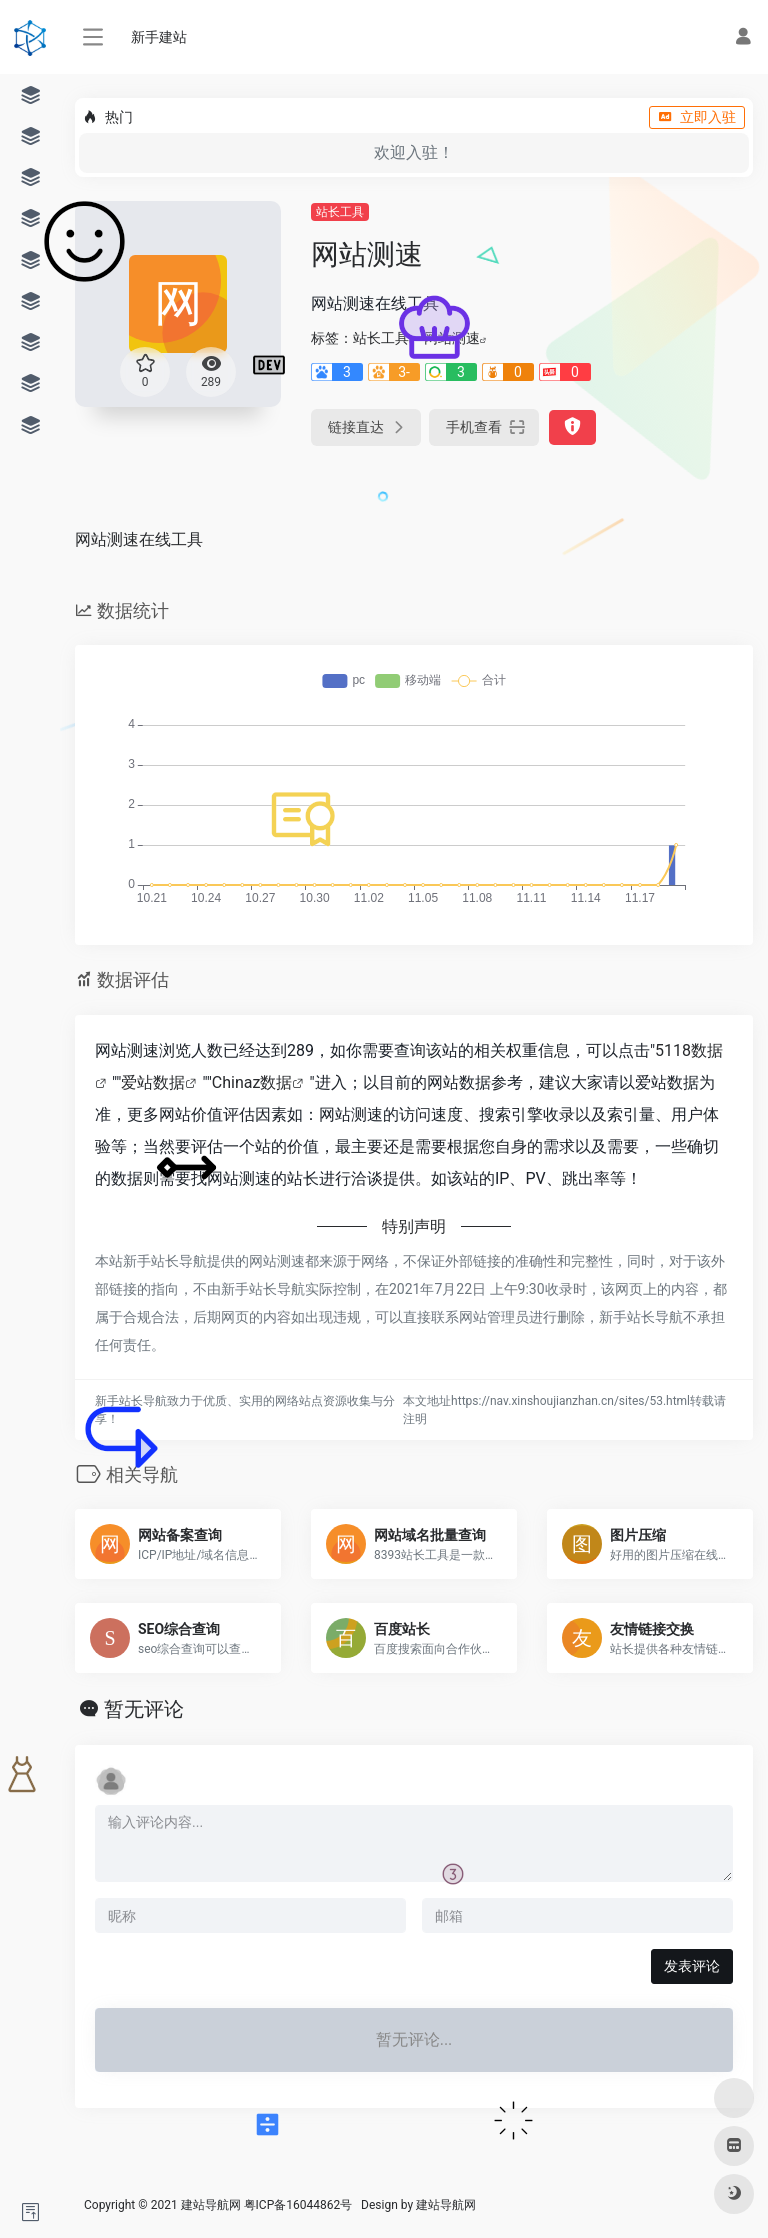 This screenshot has height=2238, width=768. What do you see at coordinates (84, 241) in the screenshot?
I see `add an emoji or reaction` at bounding box center [84, 241].